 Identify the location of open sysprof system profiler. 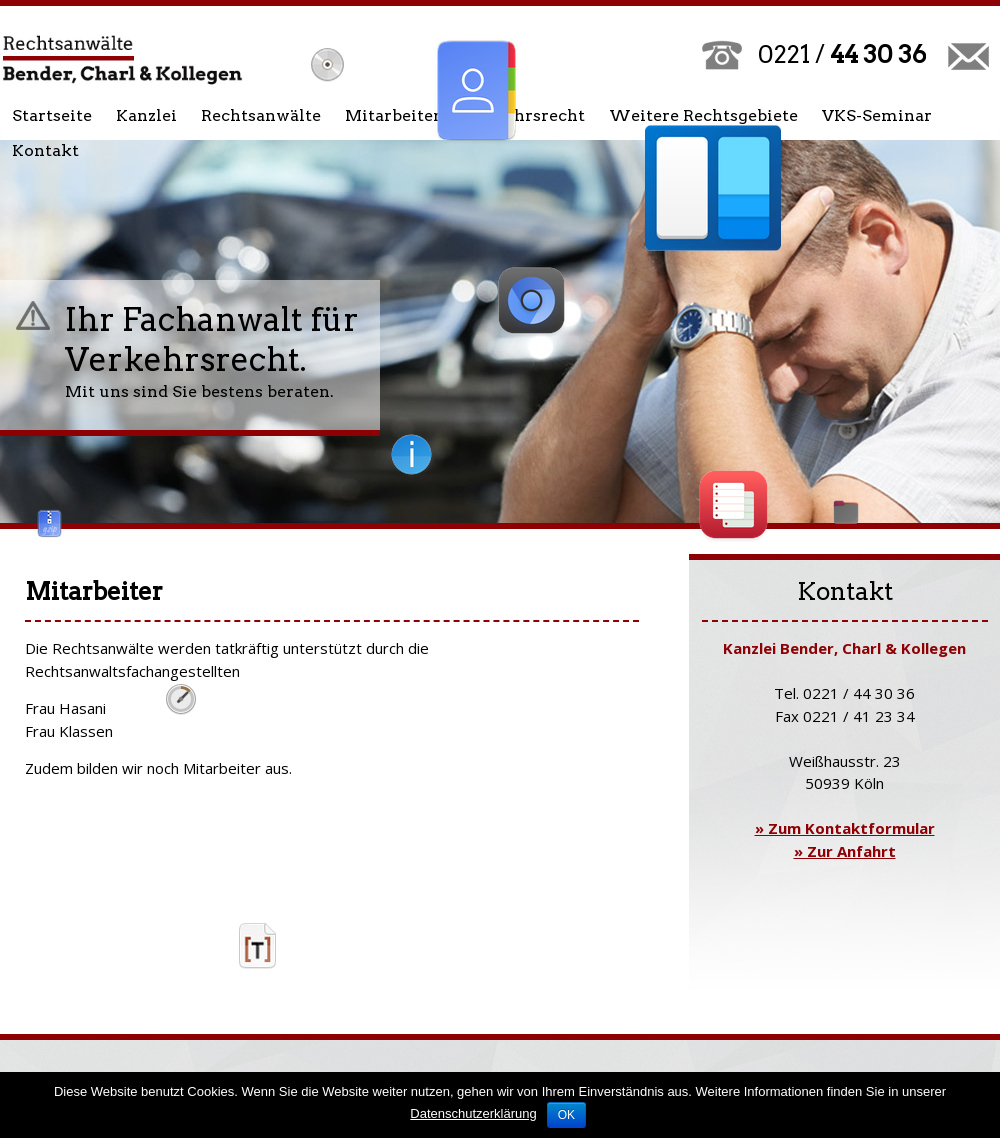
(181, 699).